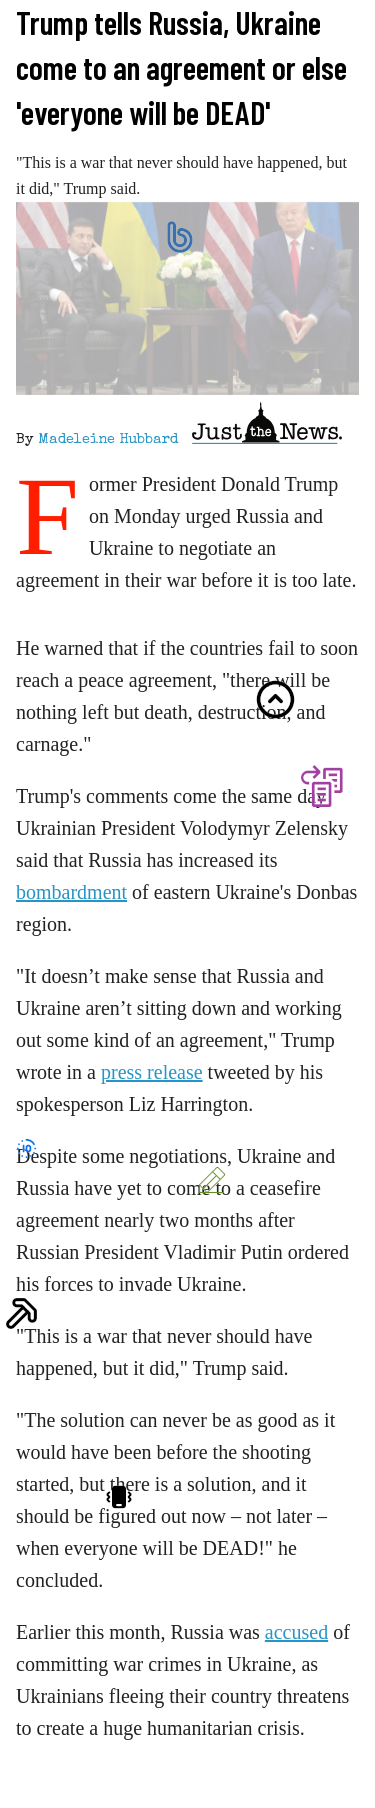 The width and height of the screenshot is (375, 1808). I want to click on phone is on vibrate mode, so click(119, 1497).